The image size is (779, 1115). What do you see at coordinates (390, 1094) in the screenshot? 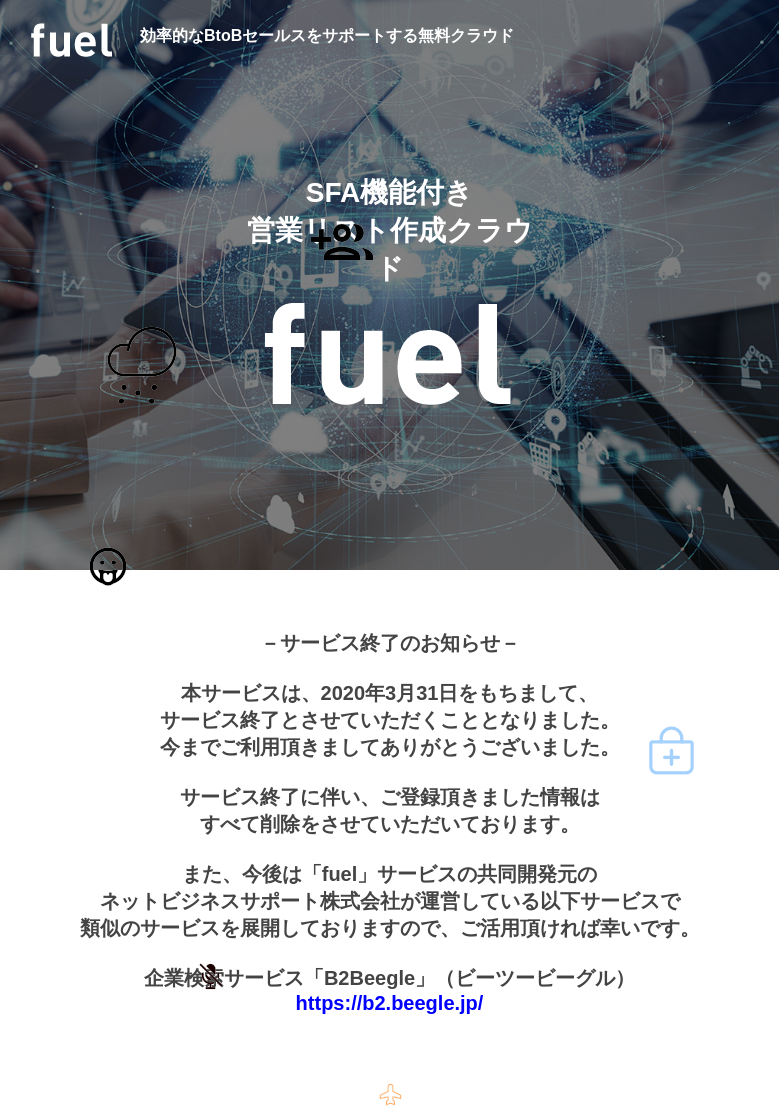
I see `enable airplane mode` at bounding box center [390, 1094].